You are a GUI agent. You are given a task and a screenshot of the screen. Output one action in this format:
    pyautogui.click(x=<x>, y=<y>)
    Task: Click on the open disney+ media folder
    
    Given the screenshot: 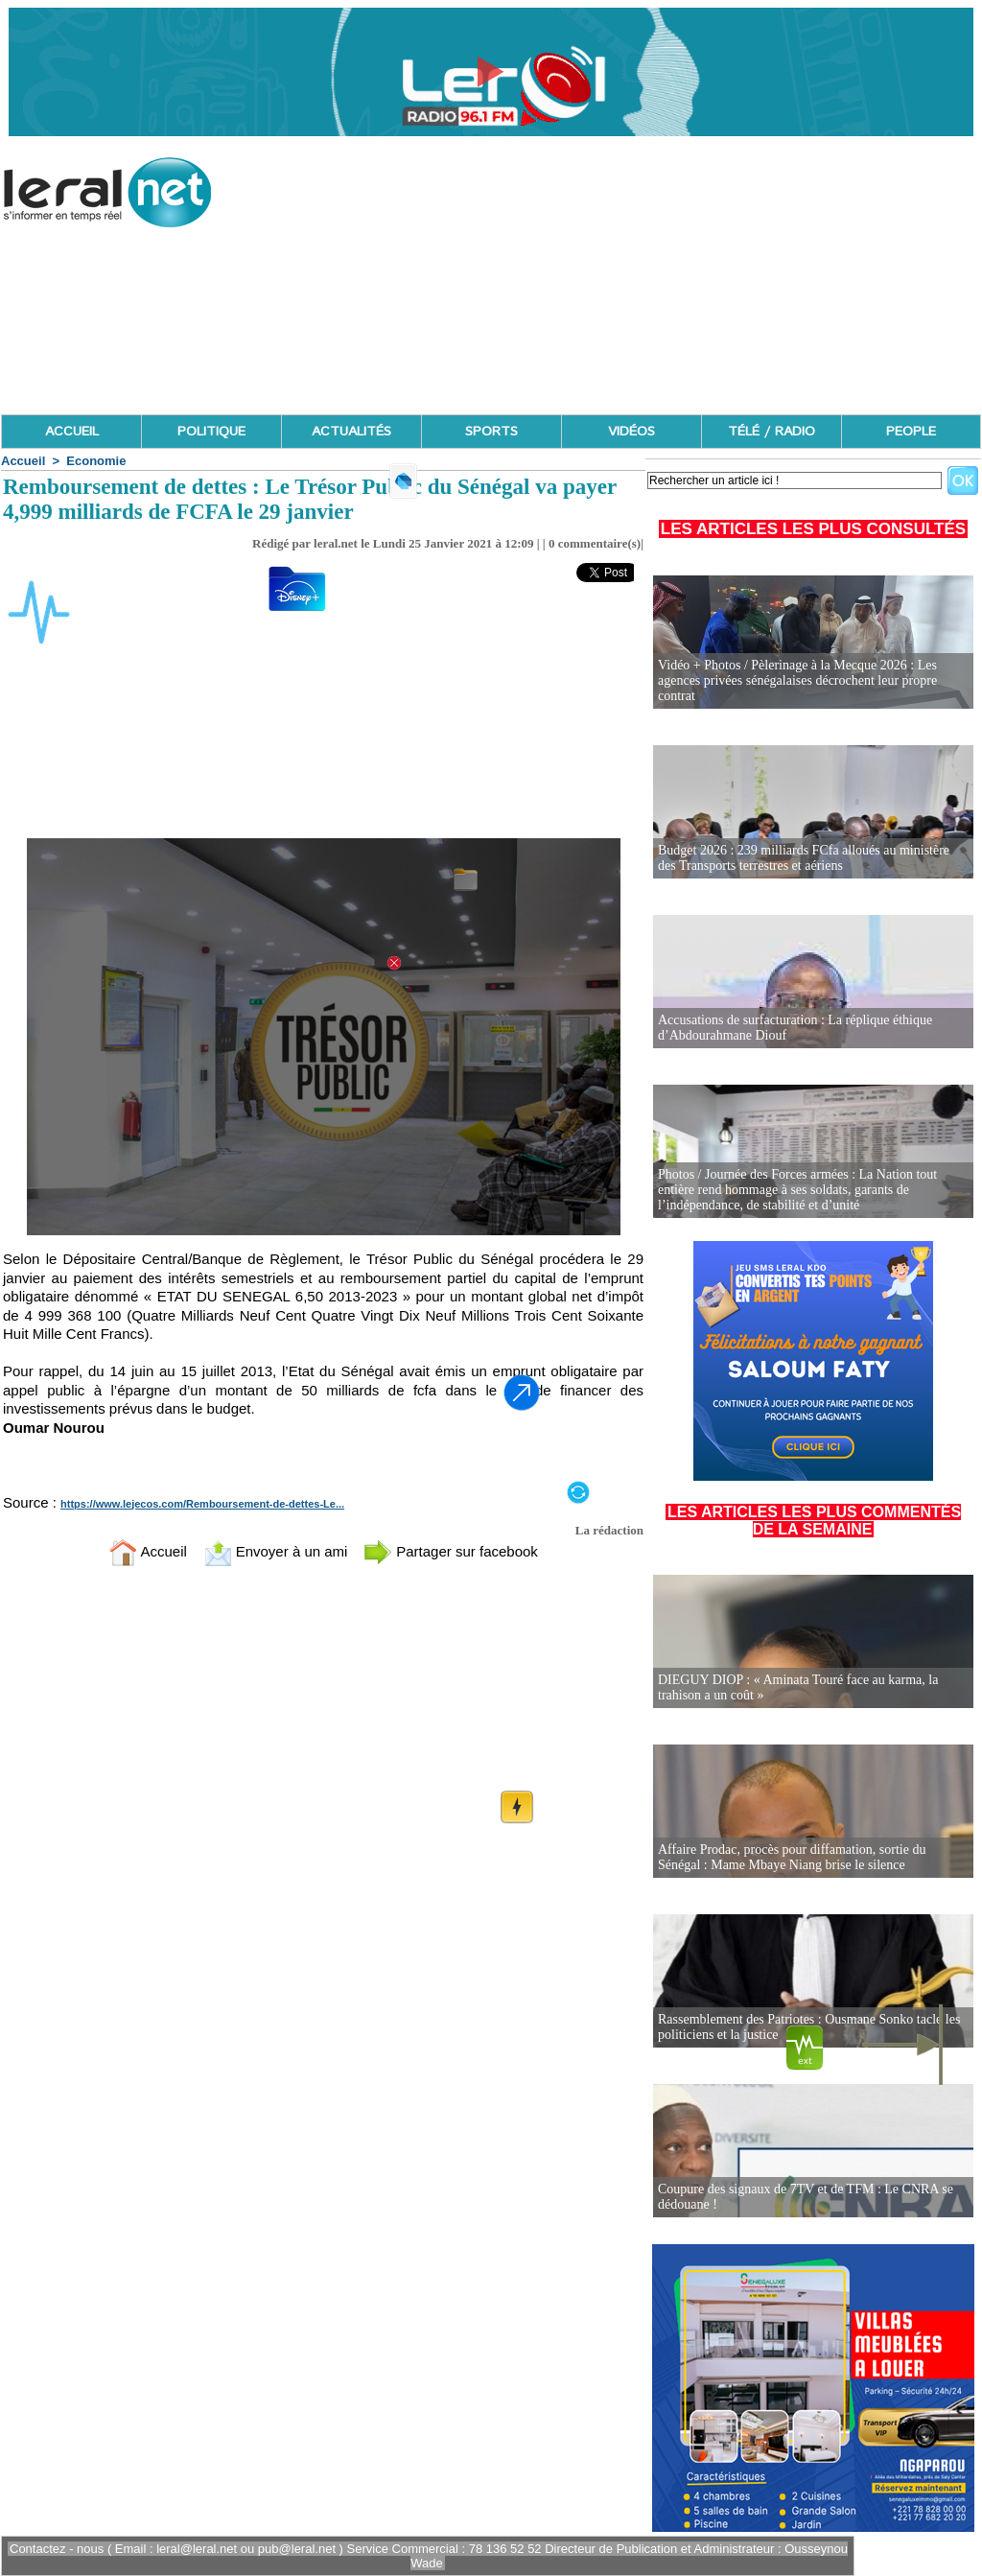 What is the action you would take?
    pyautogui.click(x=296, y=590)
    